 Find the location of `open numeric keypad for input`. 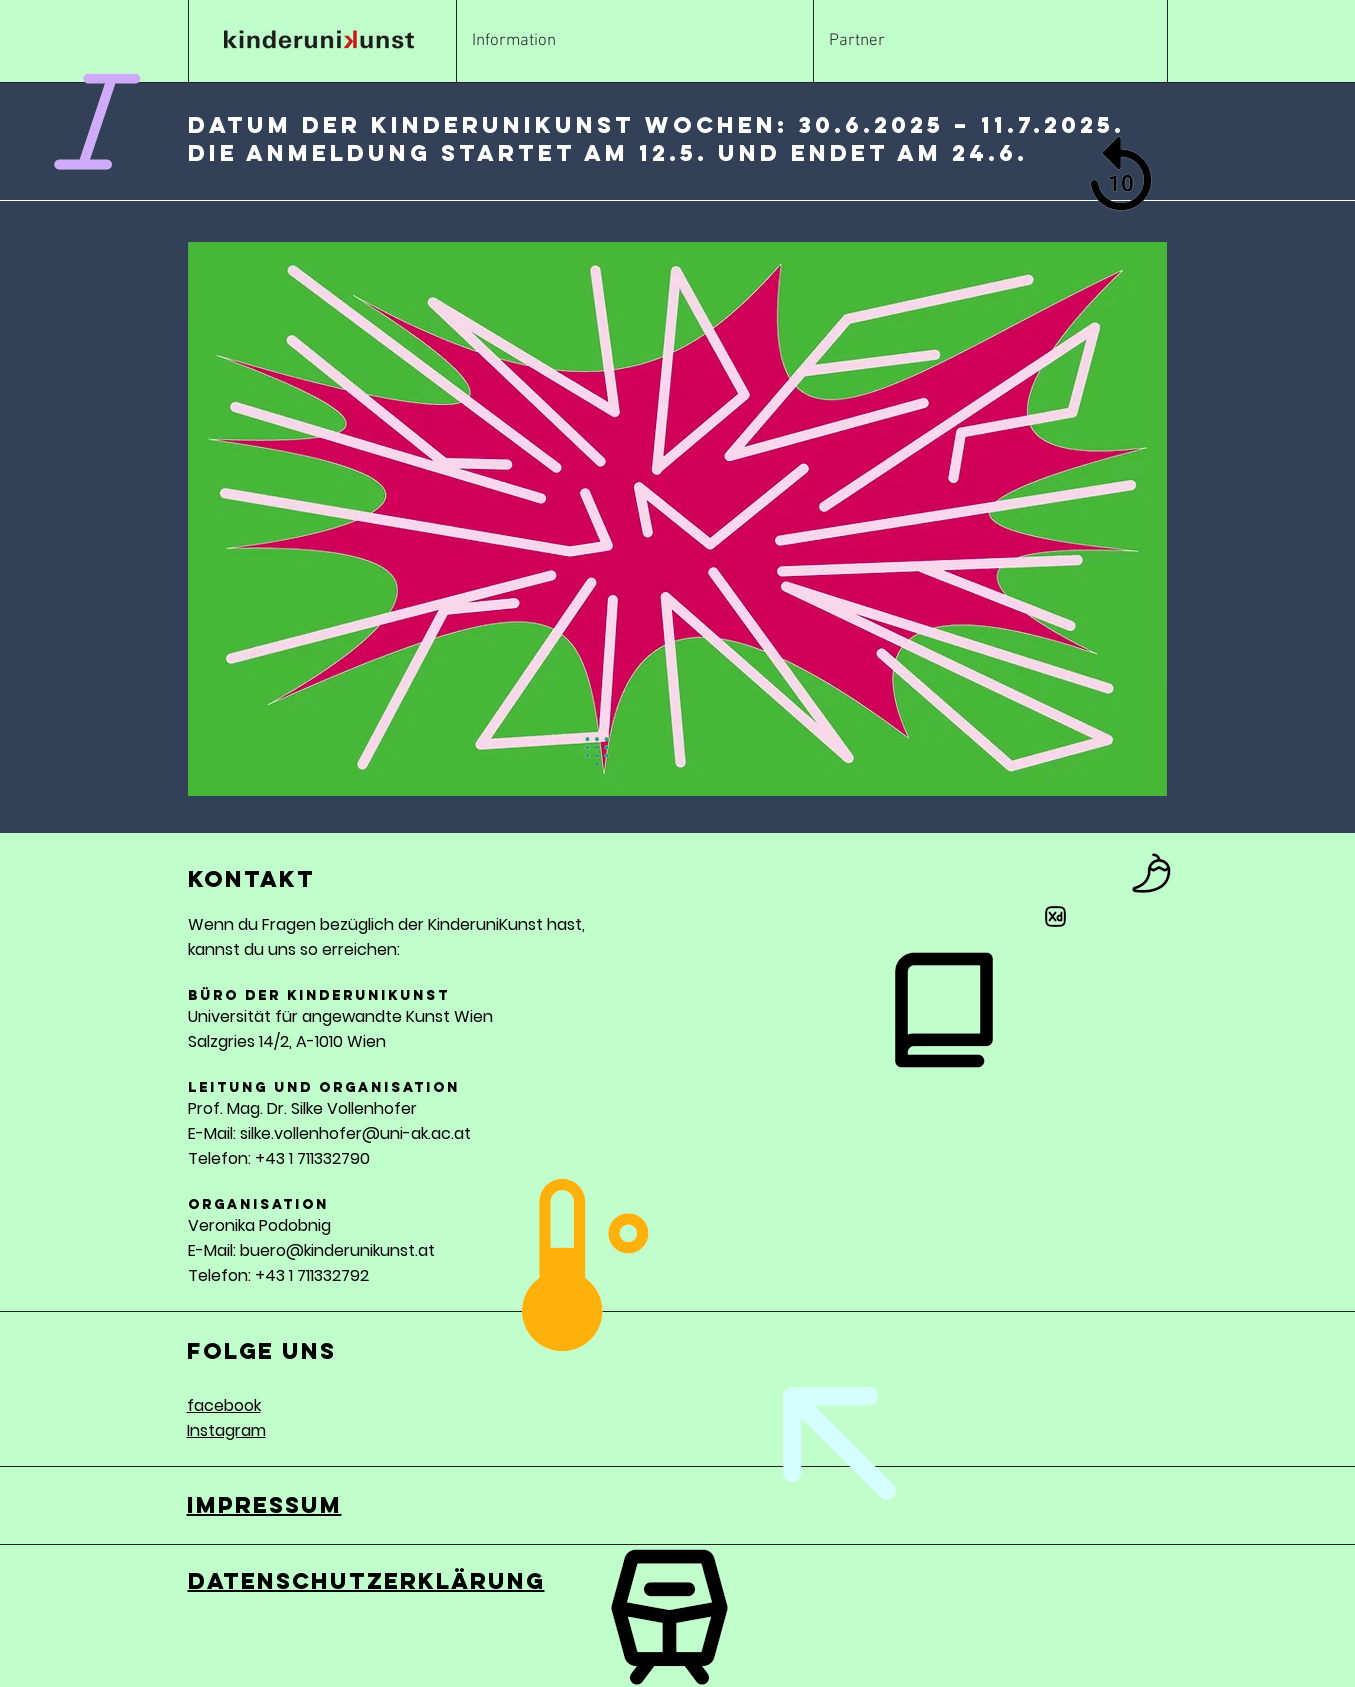

open numeric keypad for input is located at coordinates (597, 751).